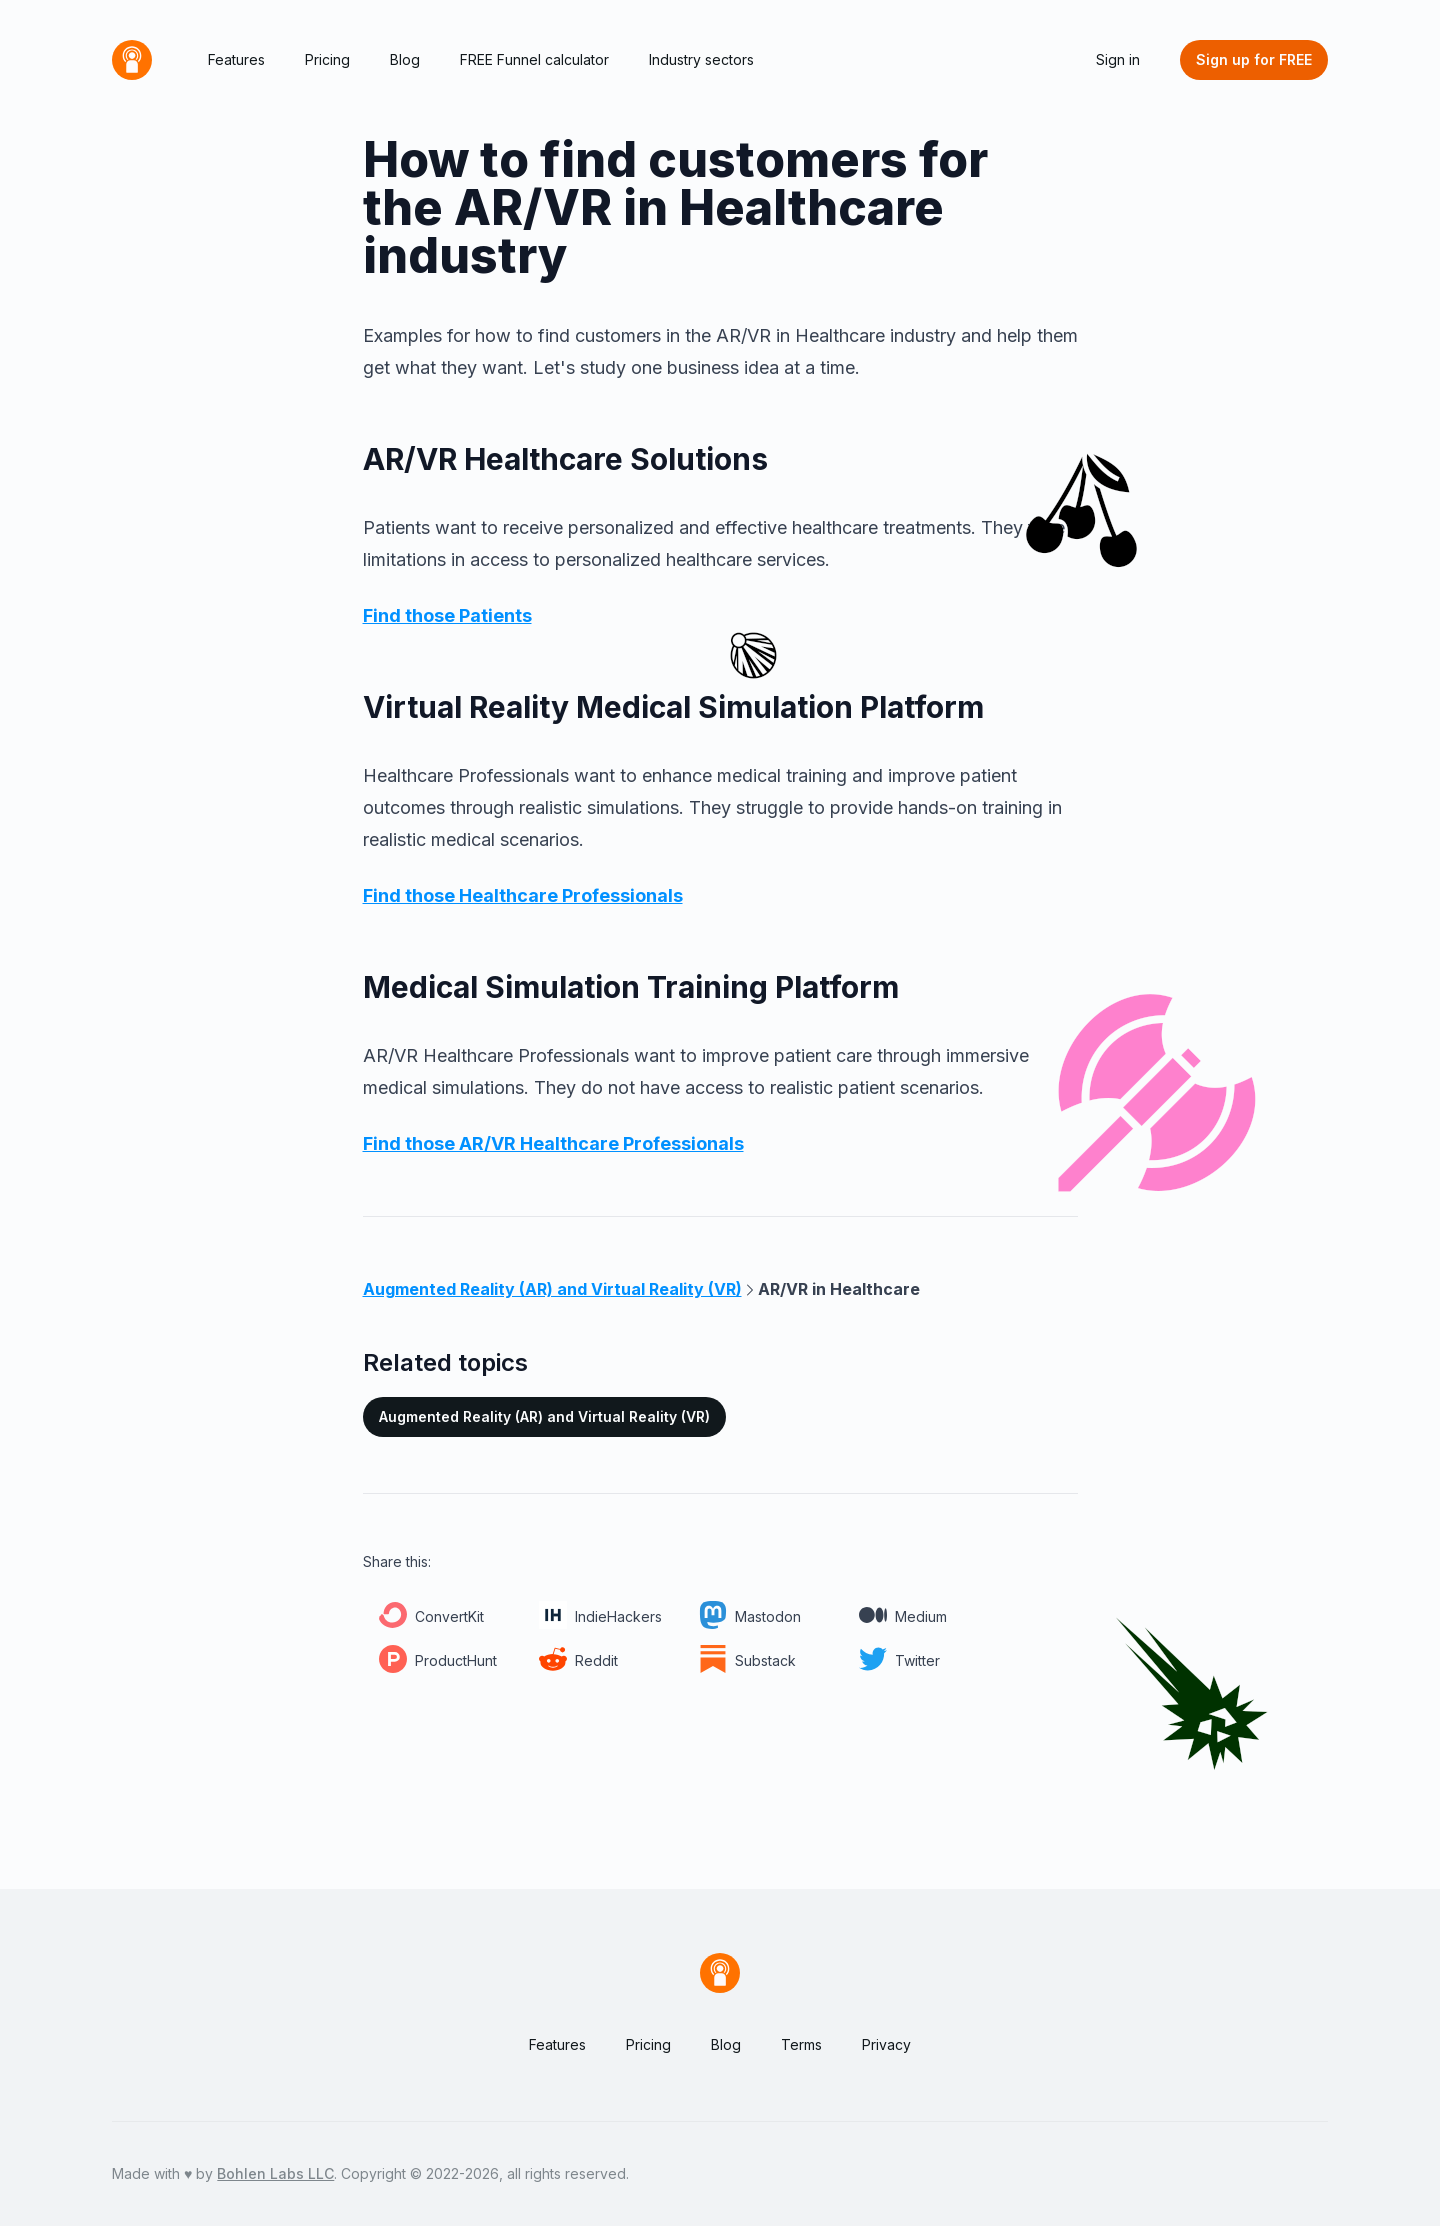 This screenshot has height=2226, width=1440. What do you see at coordinates (1156, 1092) in the screenshot?
I see `equip or select a battle axe weapon` at bounding box center [1156, 1092].